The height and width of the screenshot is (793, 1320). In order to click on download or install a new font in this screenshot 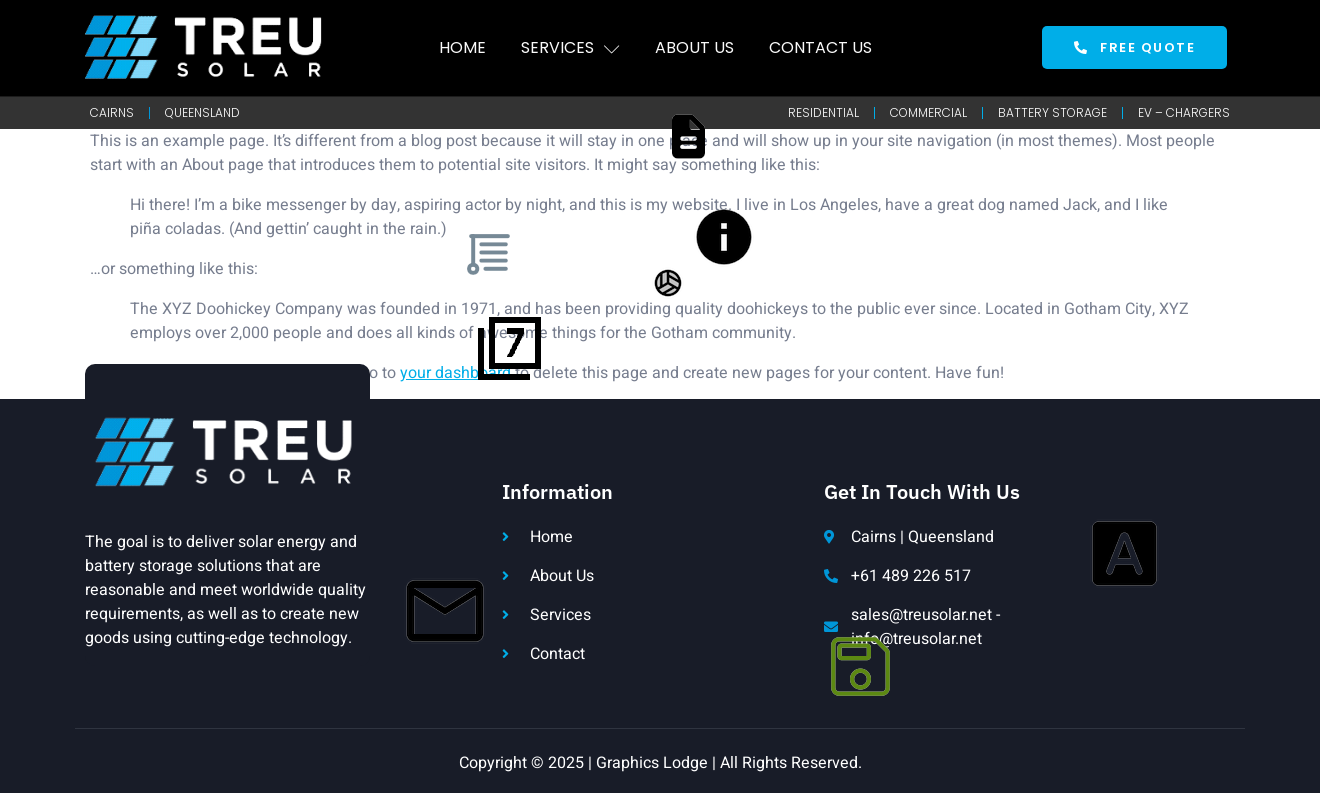, I will do `click(1124, 553)`.